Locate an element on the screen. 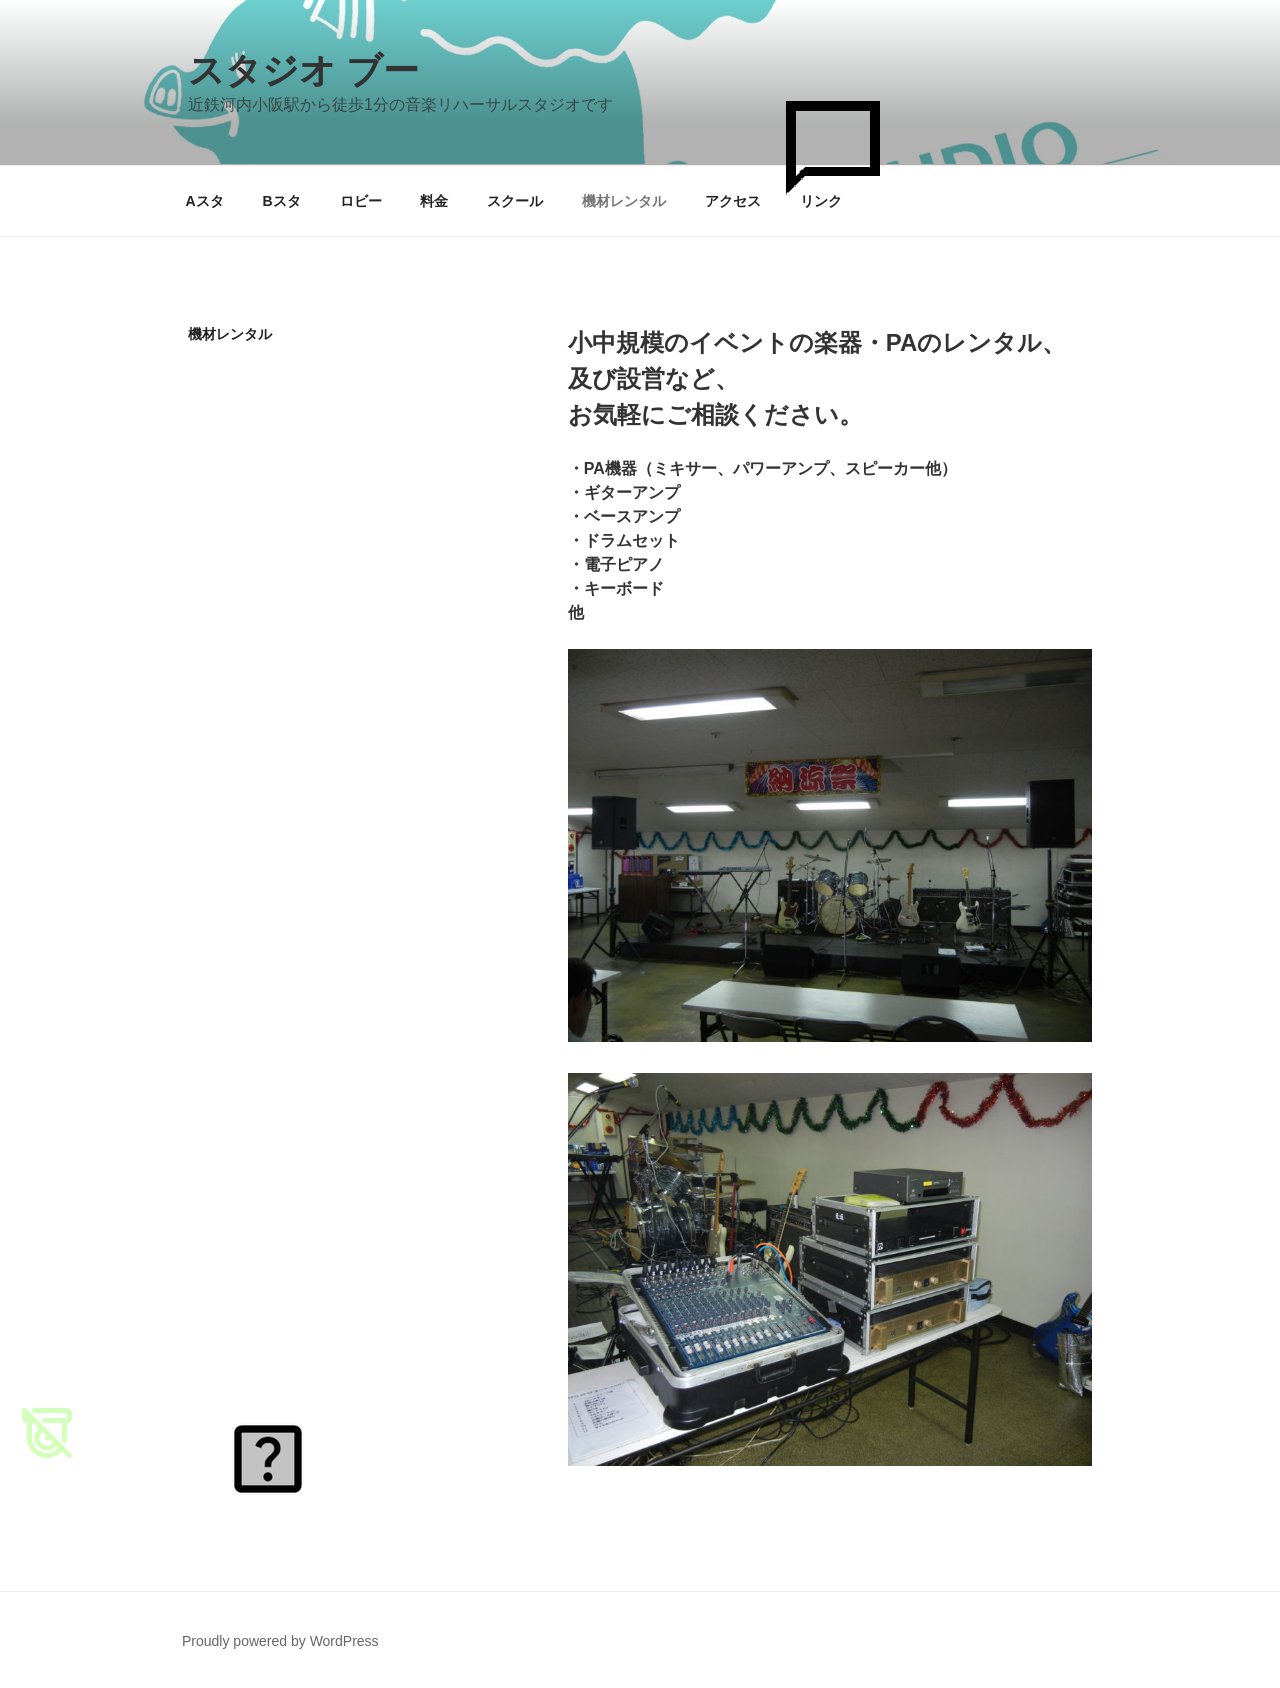  cctv camera is disabled or offline is located at coordinates (47, 1433).